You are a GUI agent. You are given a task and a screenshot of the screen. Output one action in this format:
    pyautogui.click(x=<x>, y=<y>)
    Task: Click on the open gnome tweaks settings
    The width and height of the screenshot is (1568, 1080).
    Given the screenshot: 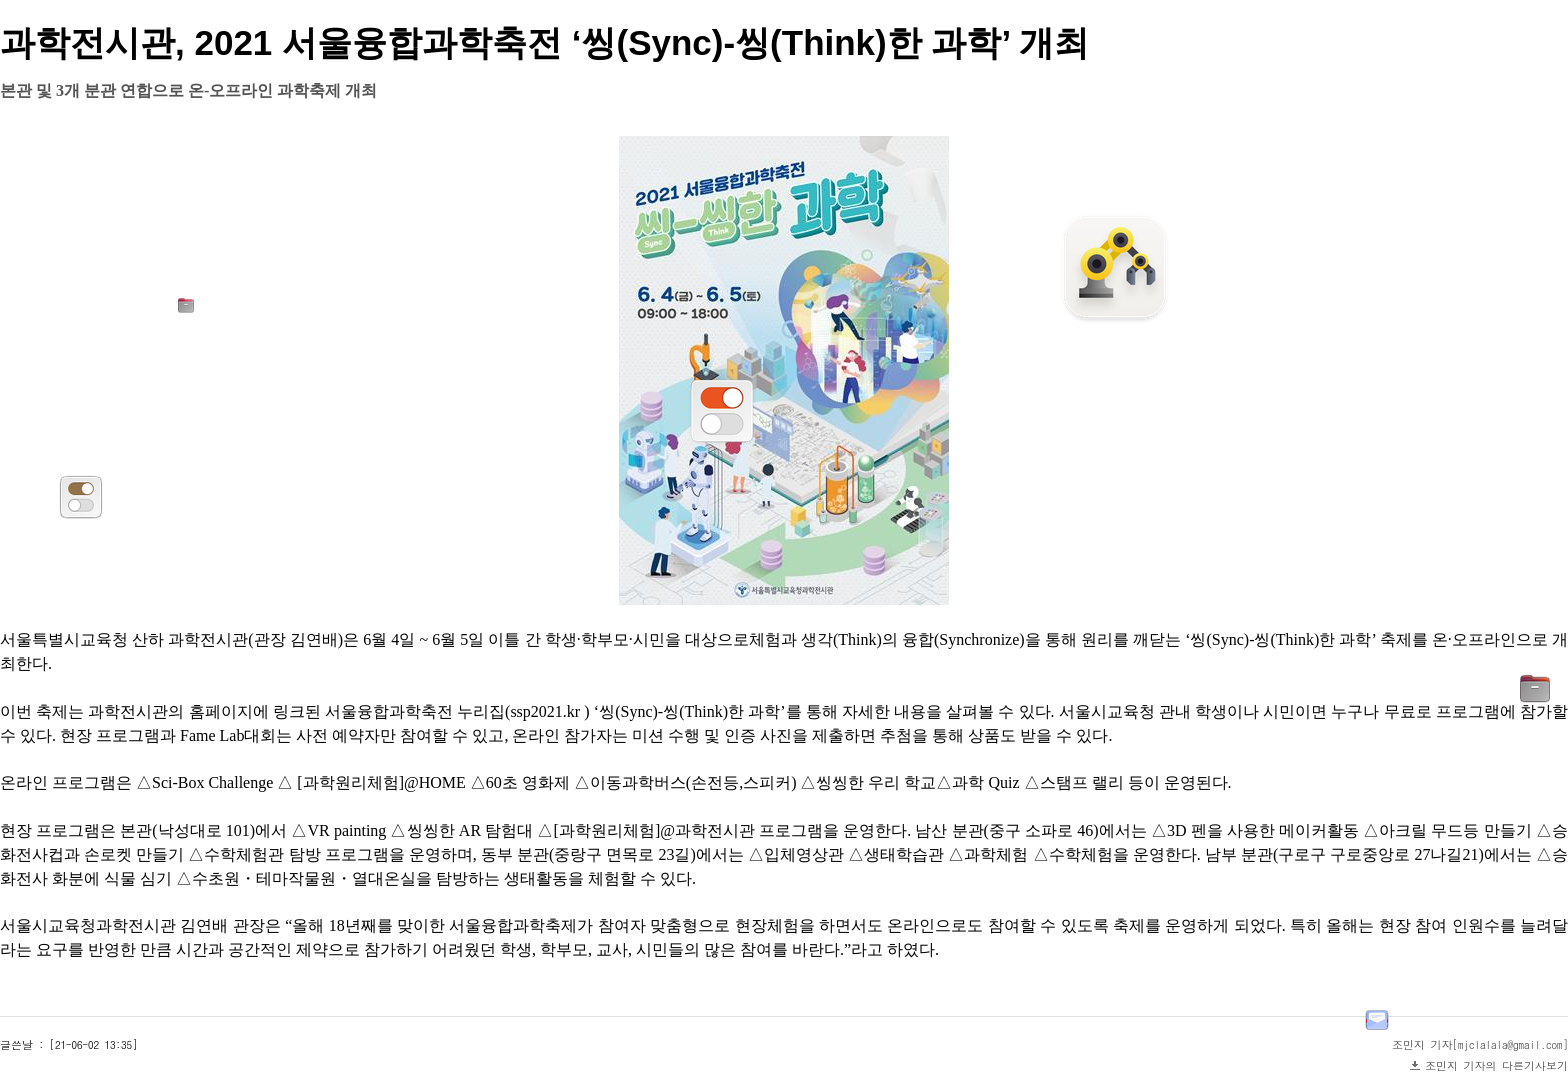 What is the action you would take?
    pyautogui.click(x=81, y=497)
    